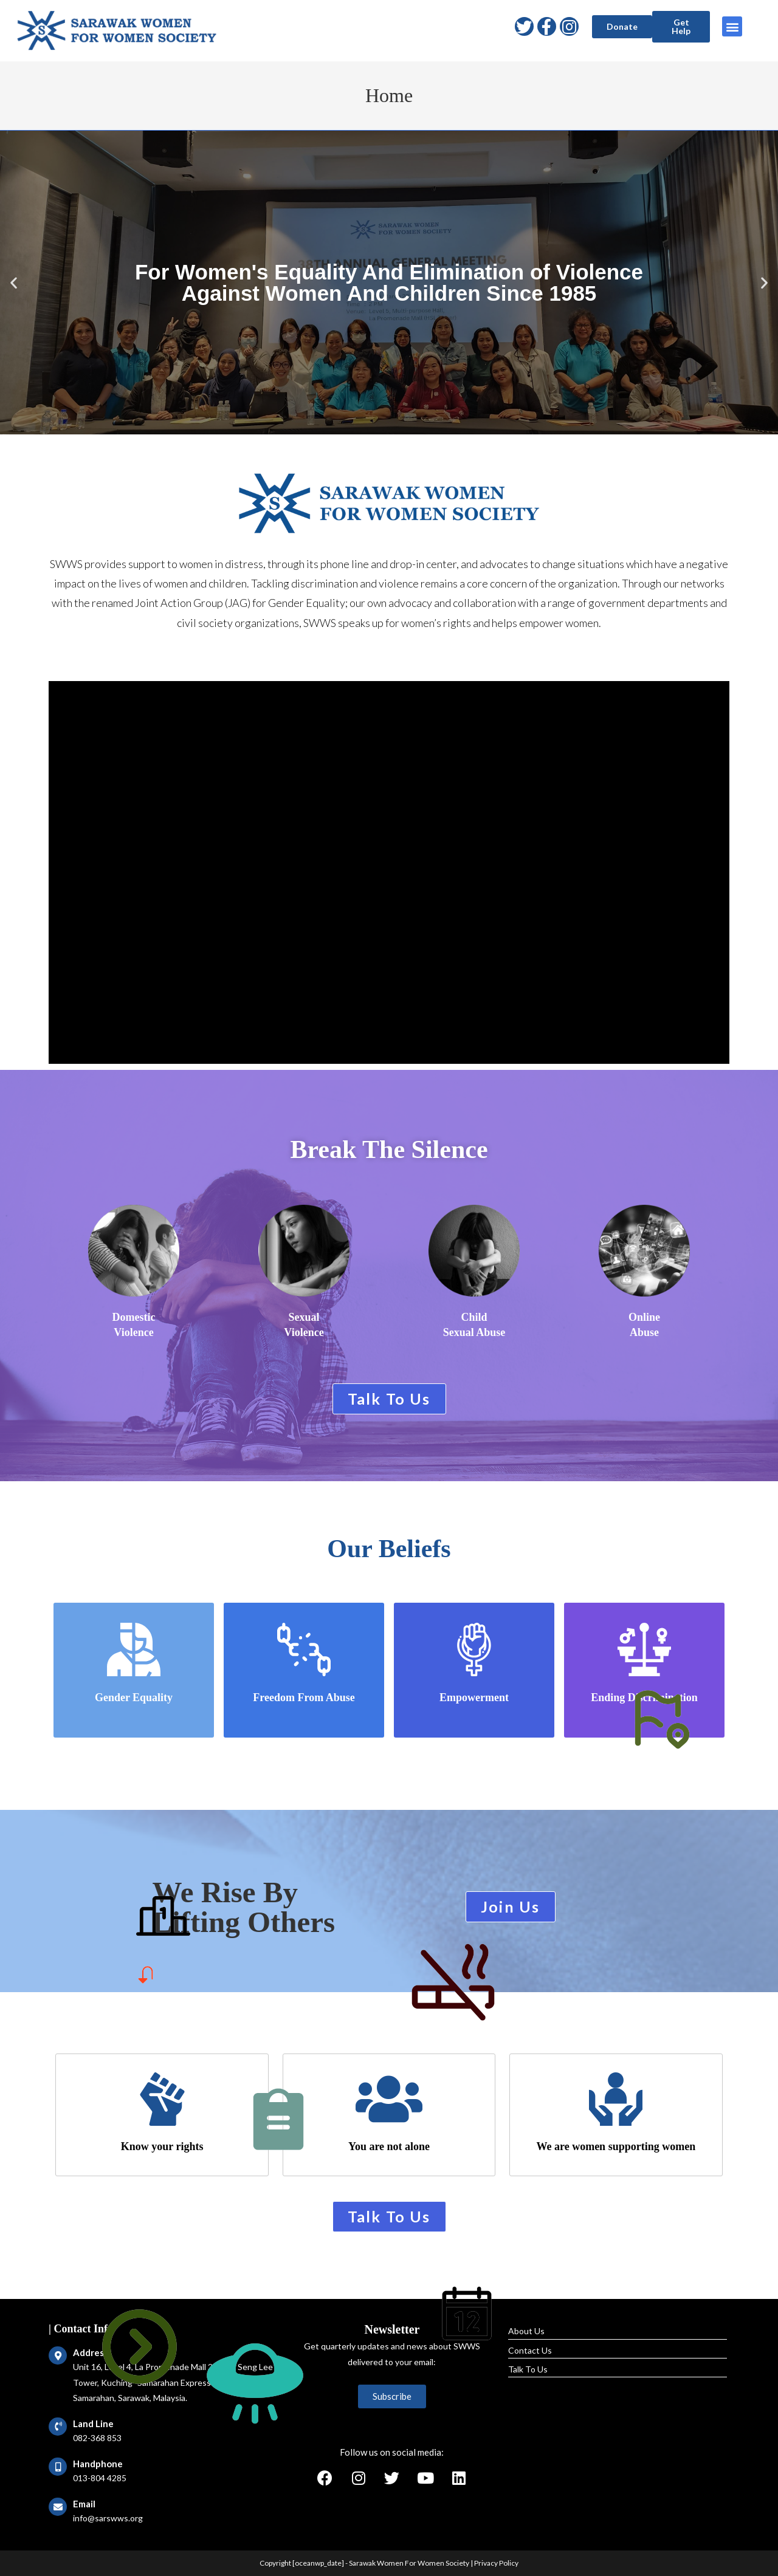 This screenshot has width=778, height=2576. What do you see at coordinates (146, 1975) in the screenshot?
I see `undo or reverse previous action` at bounding box center [146, 1975].